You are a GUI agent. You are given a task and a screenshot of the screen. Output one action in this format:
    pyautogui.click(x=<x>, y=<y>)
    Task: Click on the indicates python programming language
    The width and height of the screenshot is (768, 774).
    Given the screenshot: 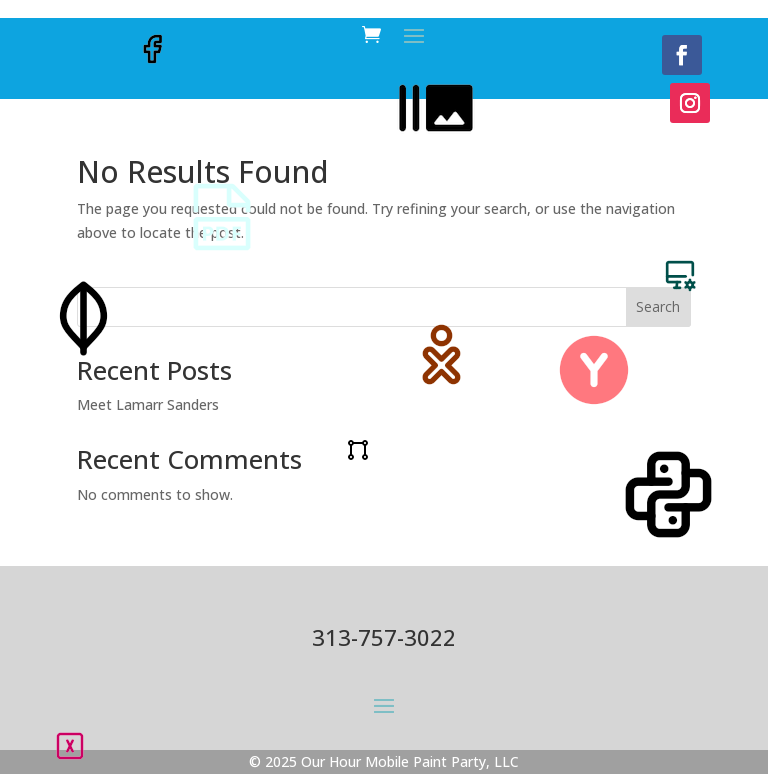 What is the action you would take?
    pyautogui.click(x=668, y=494)
    